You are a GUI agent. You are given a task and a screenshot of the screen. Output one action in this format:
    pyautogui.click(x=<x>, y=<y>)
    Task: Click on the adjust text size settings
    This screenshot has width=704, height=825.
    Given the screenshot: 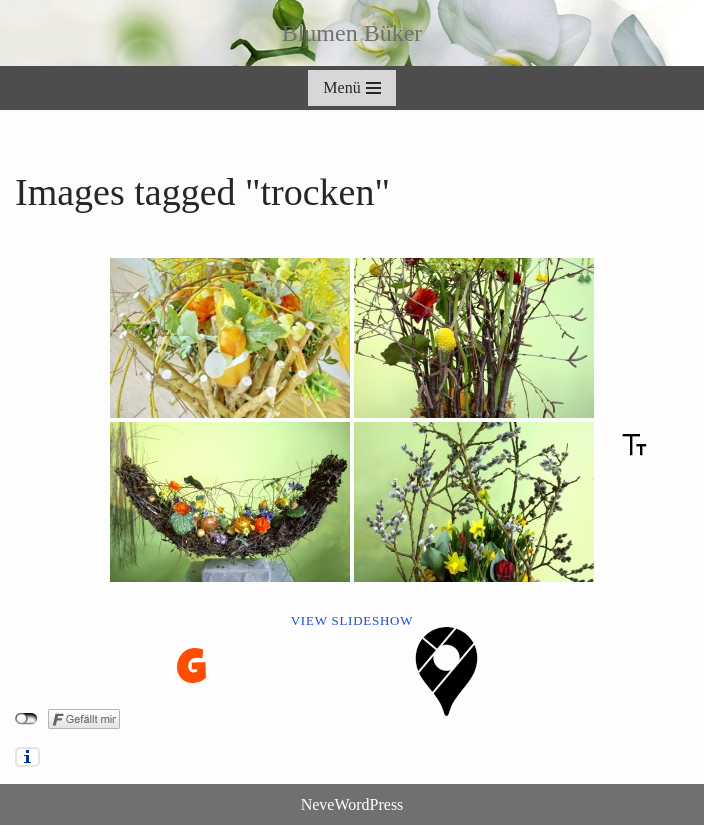 What is the action you would take?
    pyautogui.click(x=635, y=444)
    